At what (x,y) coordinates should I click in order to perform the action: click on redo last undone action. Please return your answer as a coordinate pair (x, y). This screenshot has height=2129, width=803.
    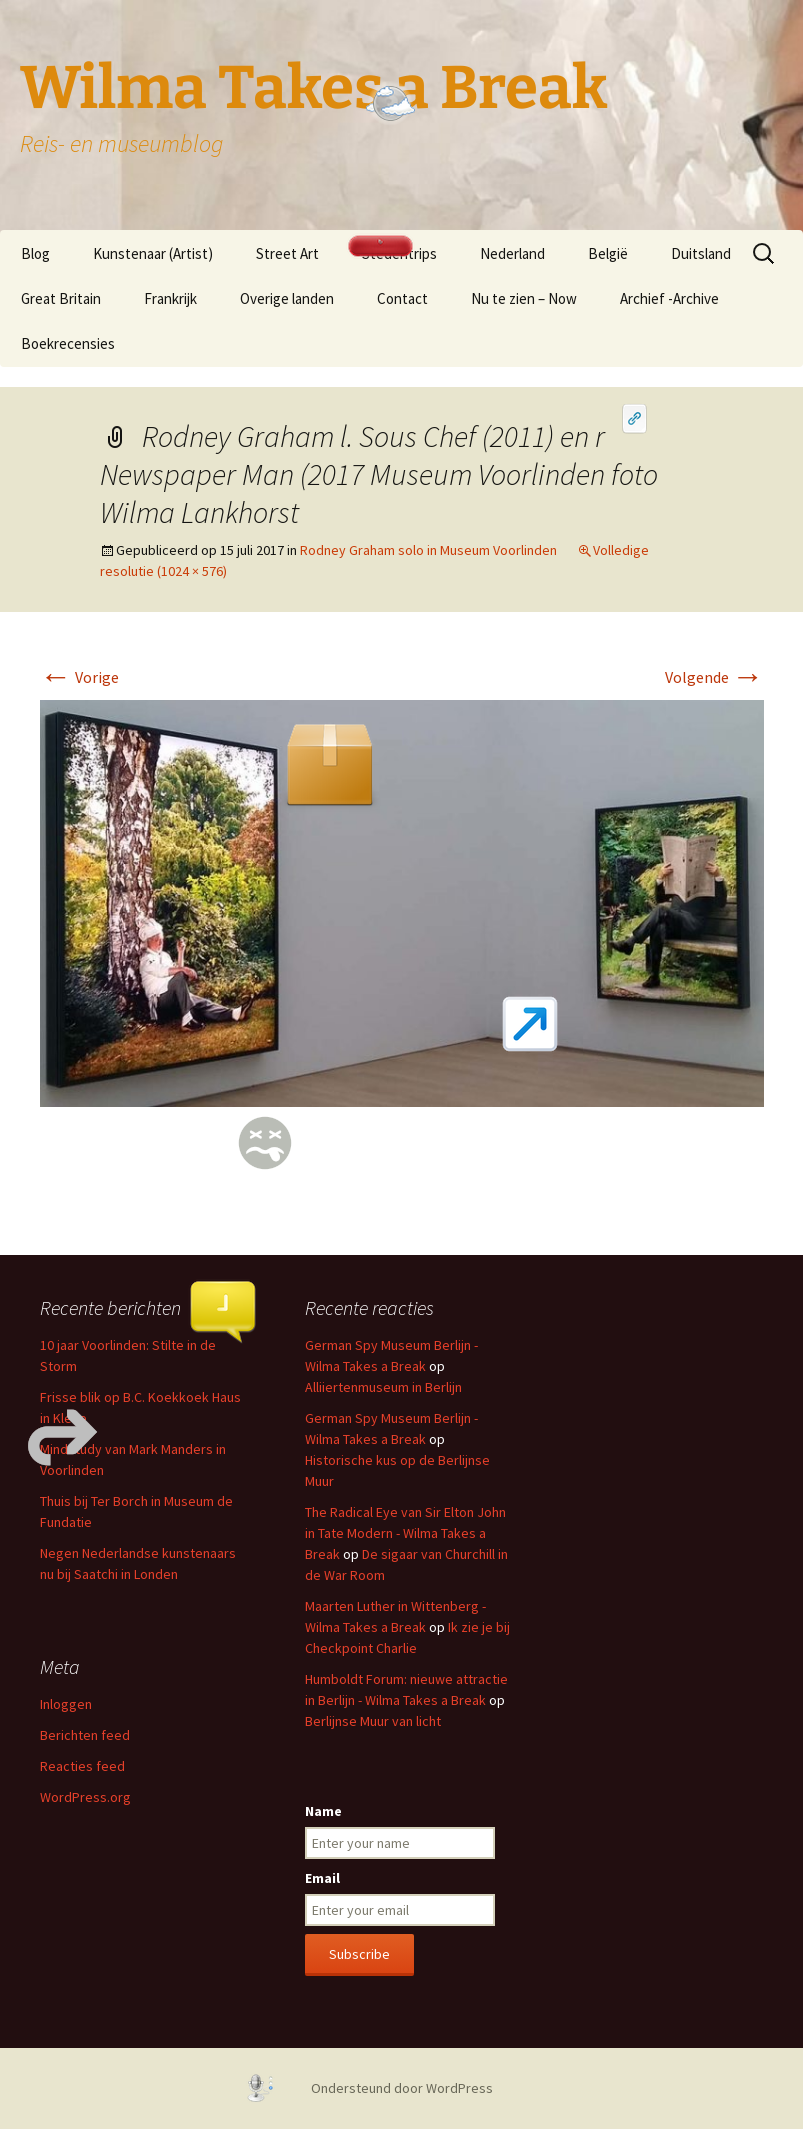
    Looking at the image, I should click on (61, 1437).